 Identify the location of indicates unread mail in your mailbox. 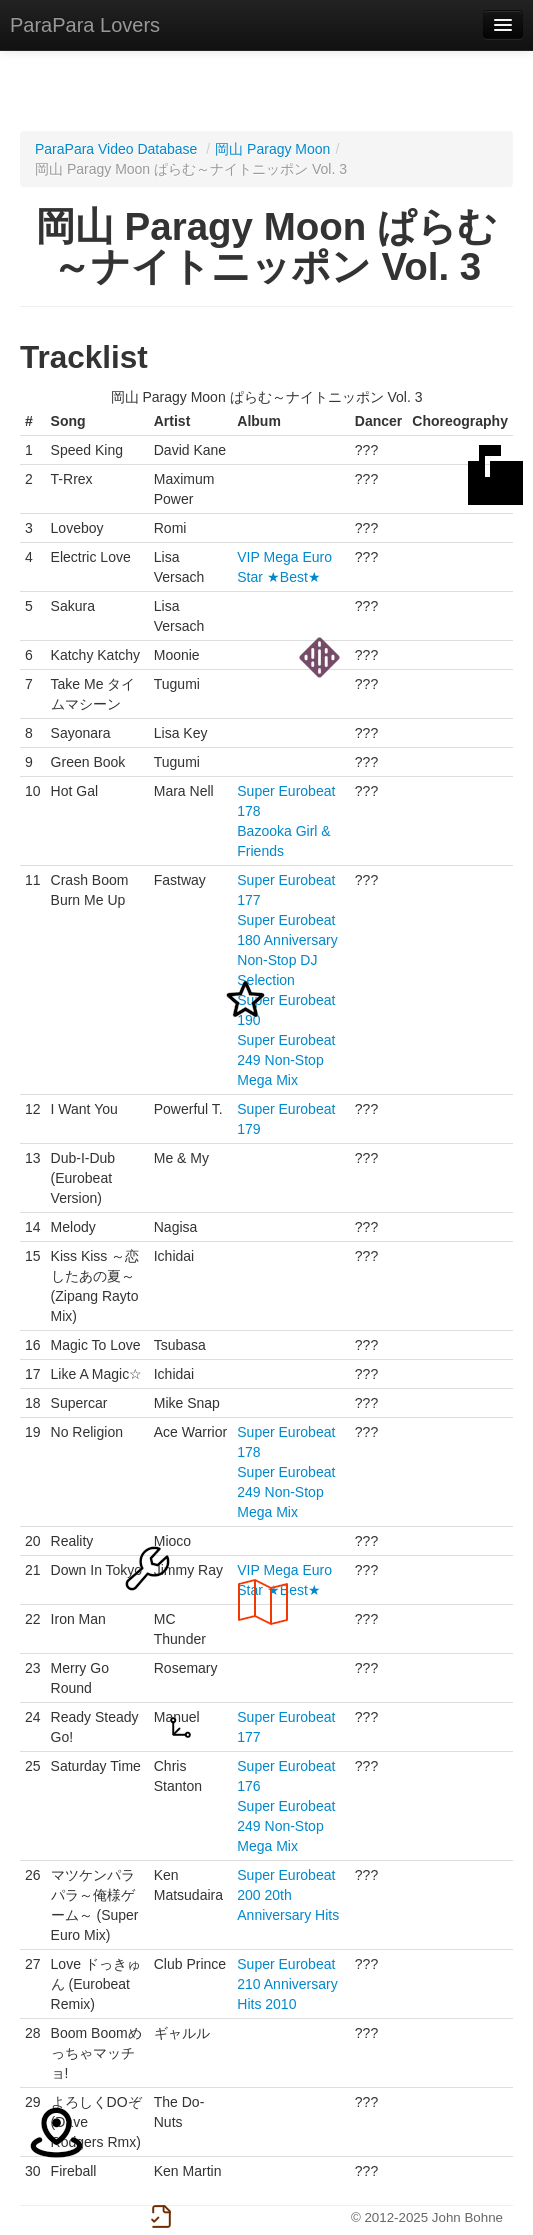
(495, 477).